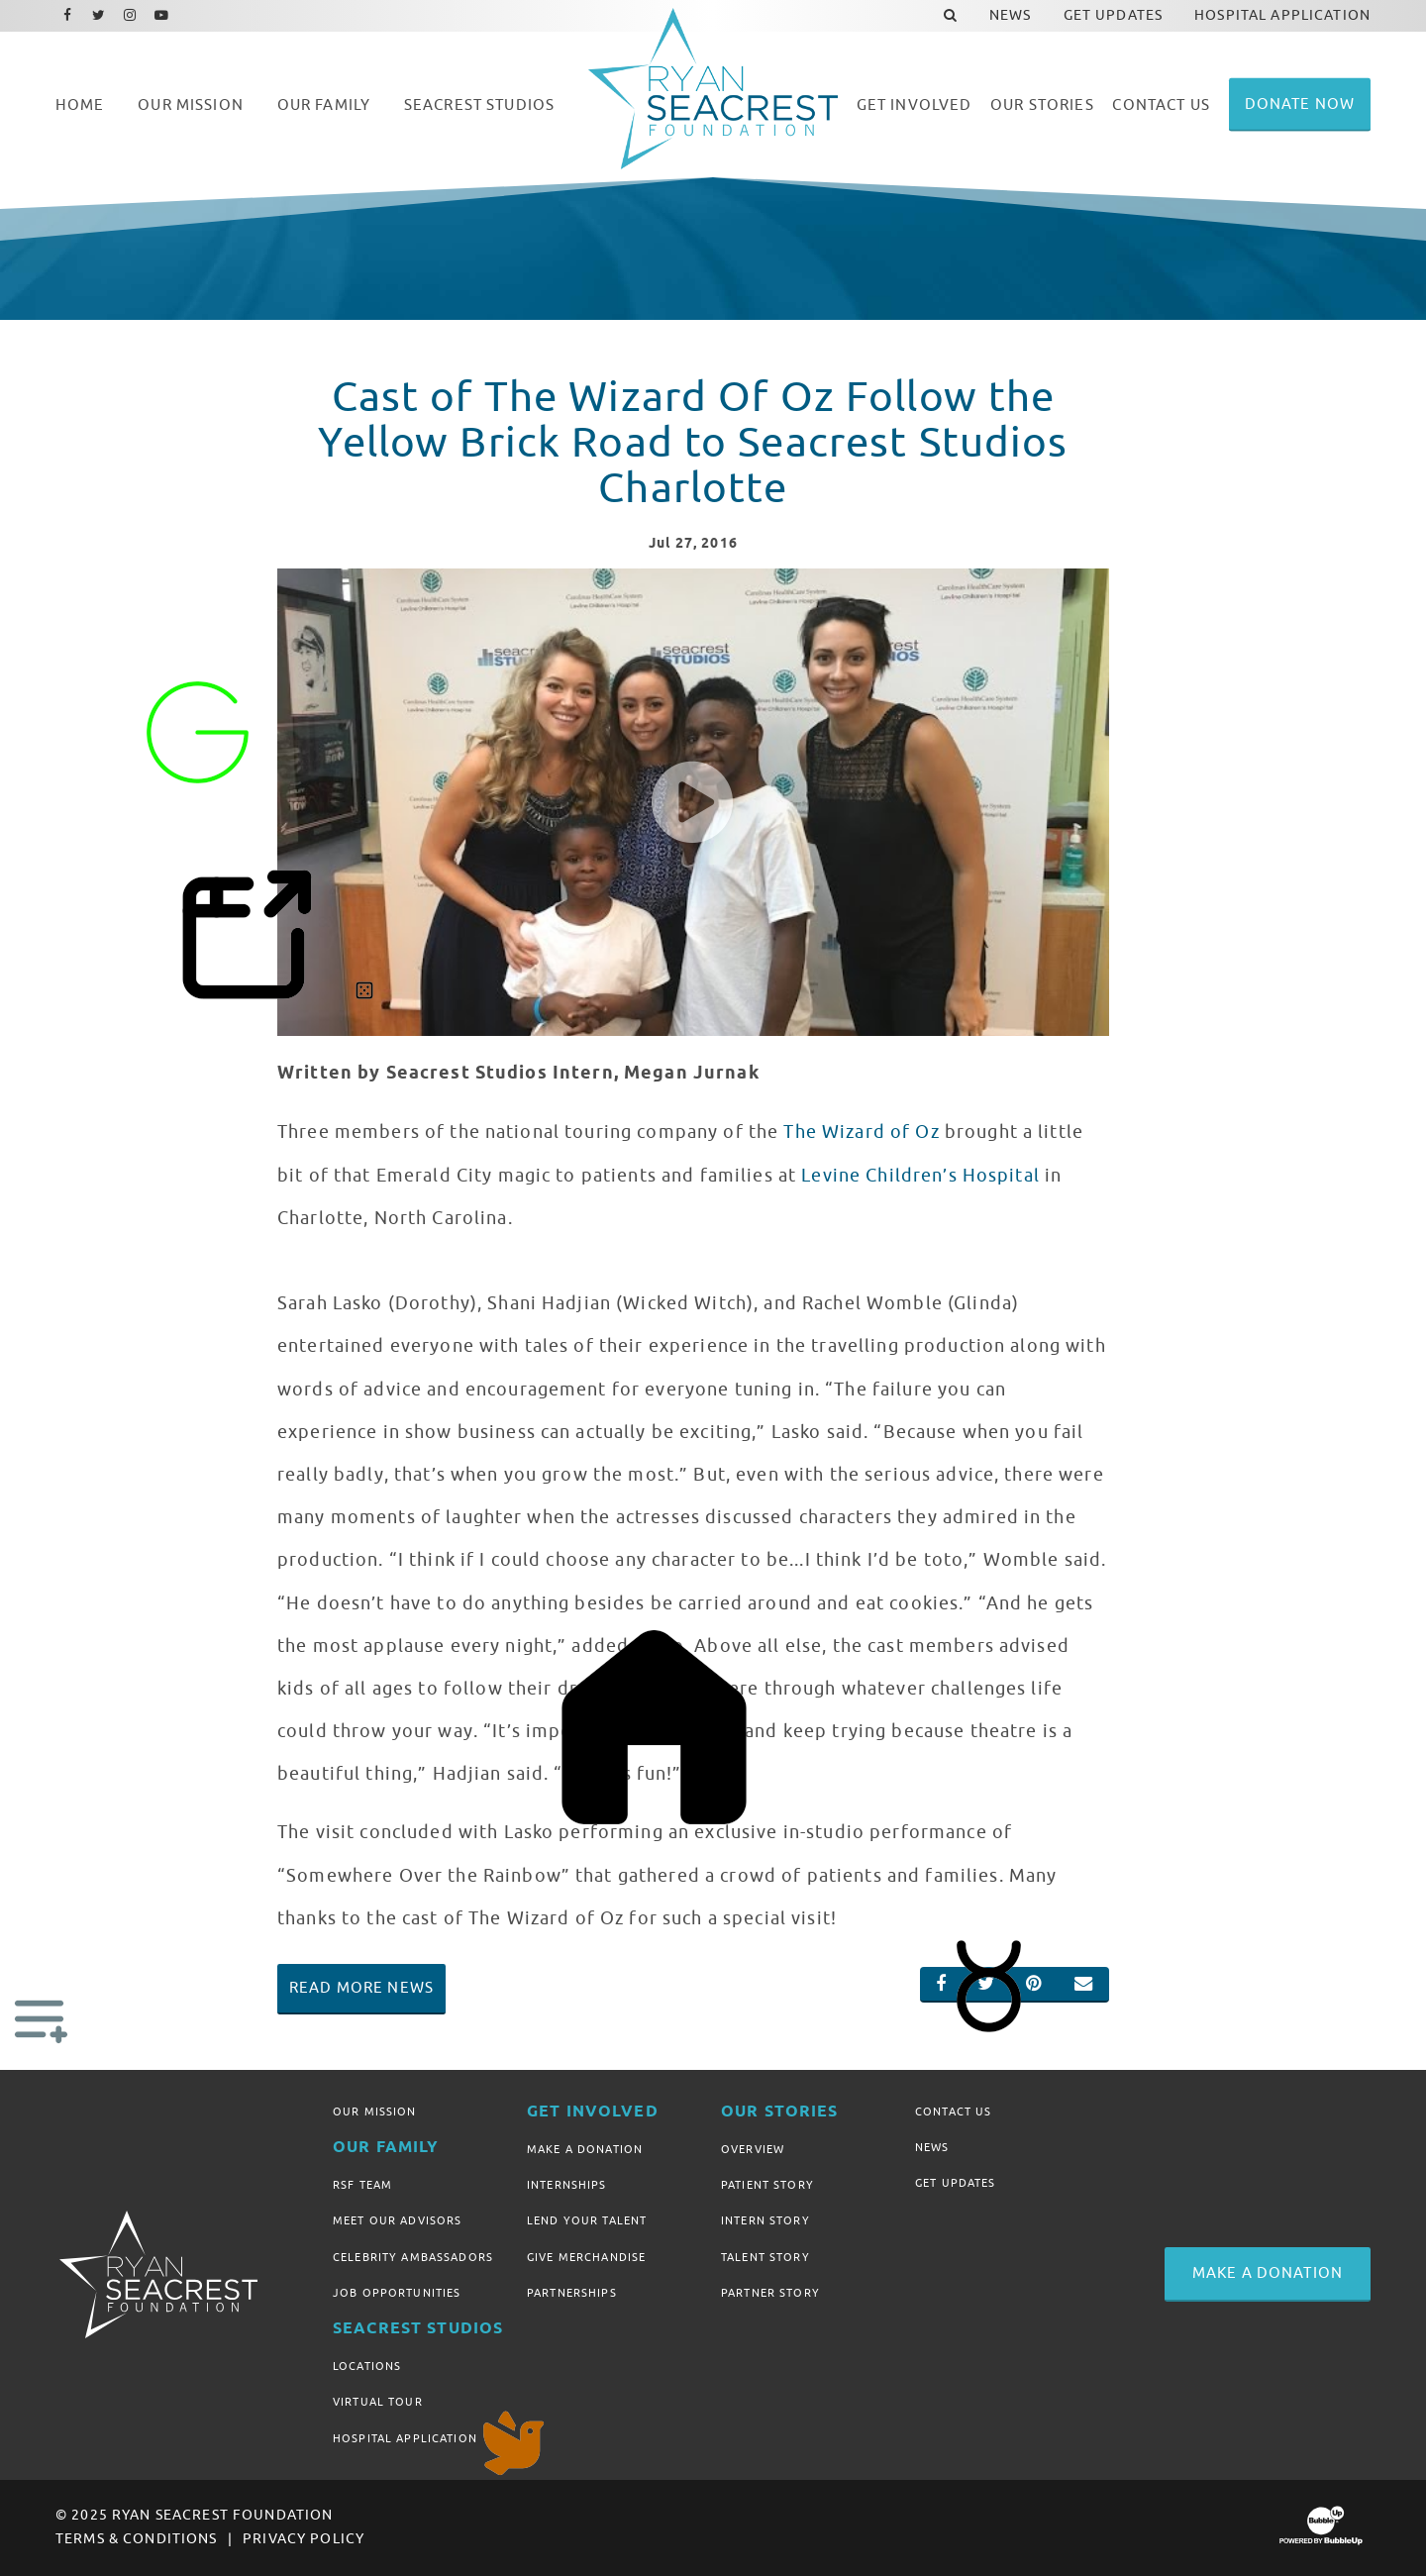  Describe the element at coordinates (39, 2018) in the screenshot. I see `add a new item to the list` at that location.